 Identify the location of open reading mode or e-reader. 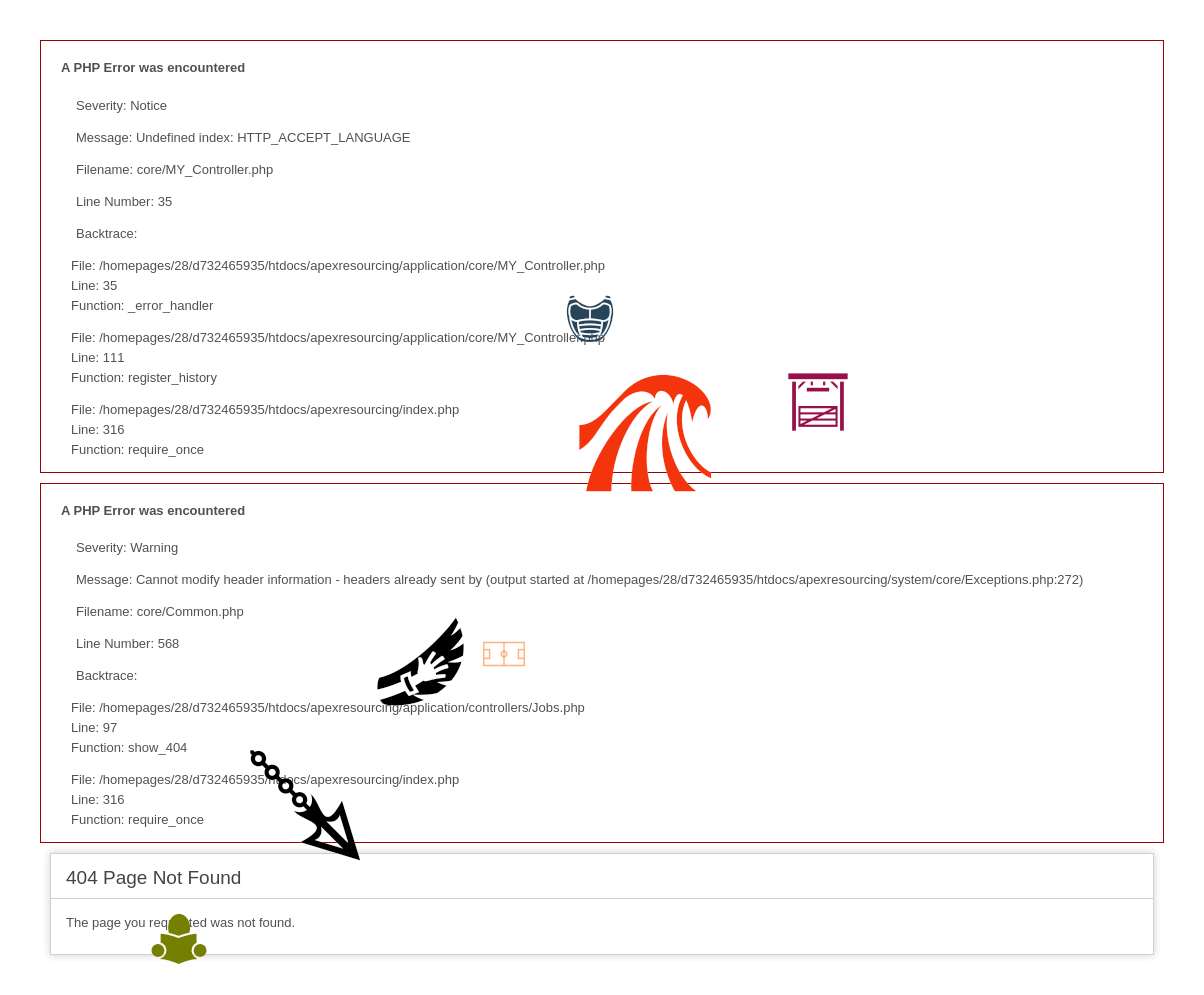
(179, 939).